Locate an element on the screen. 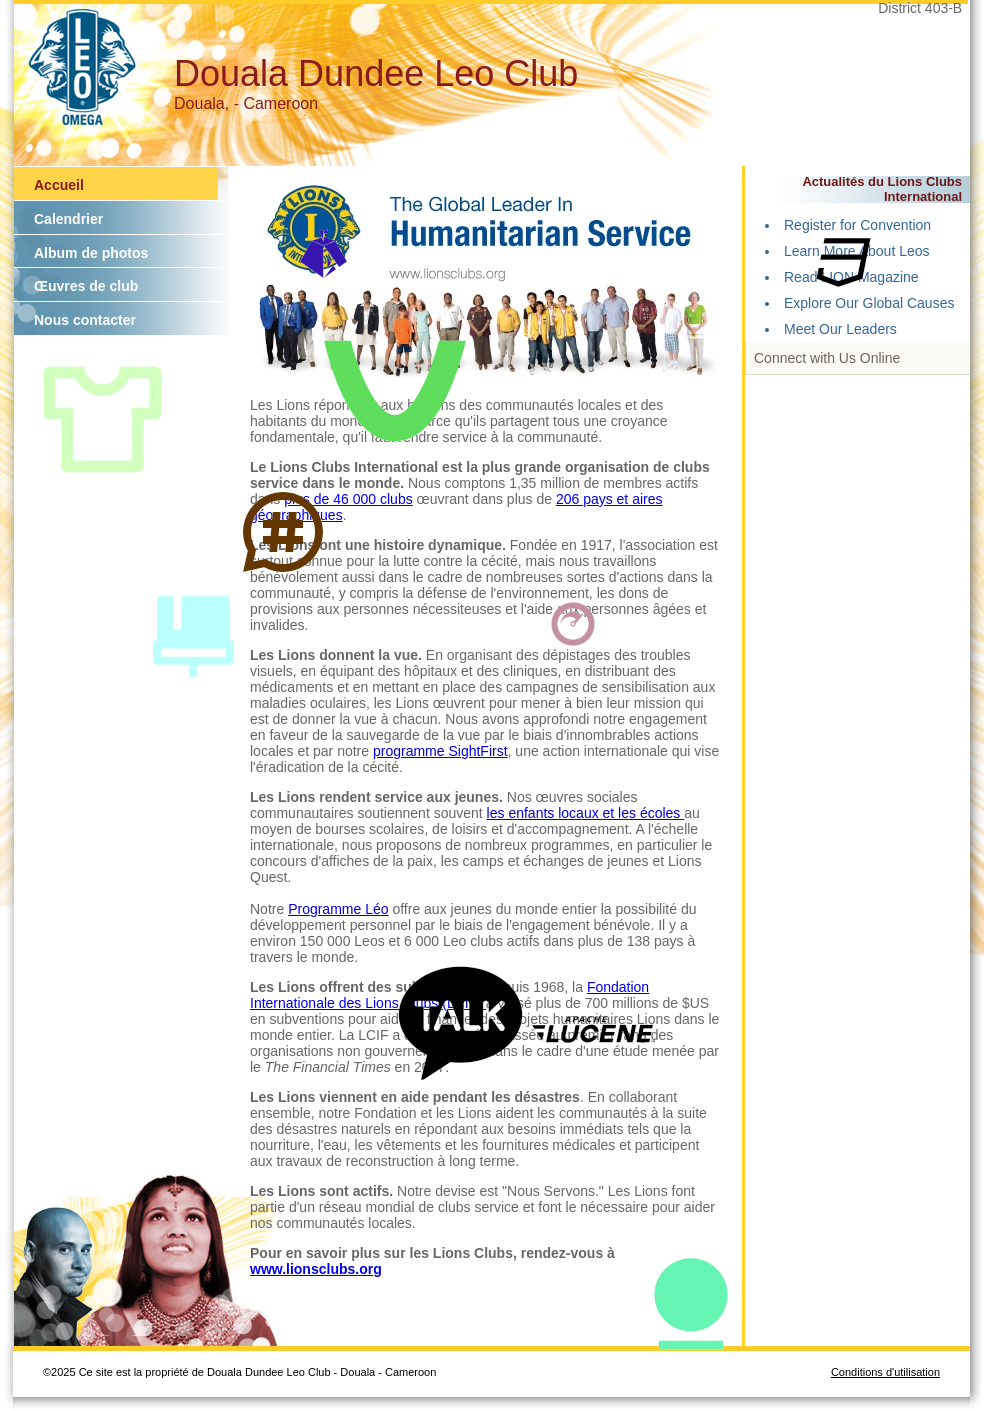  visit the voelkner website or store is located at coordinates (395, 391).